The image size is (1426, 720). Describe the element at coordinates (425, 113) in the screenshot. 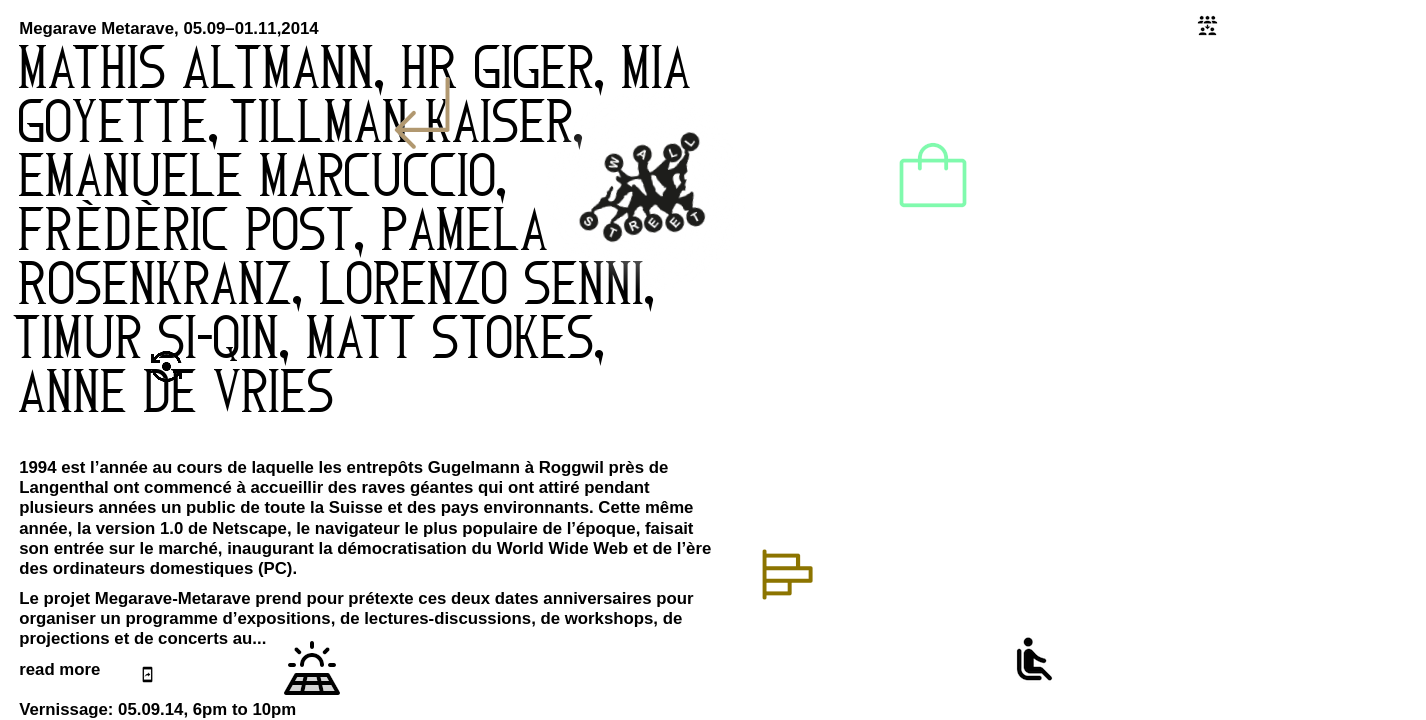

I see `go back or return to previous step` at that location.